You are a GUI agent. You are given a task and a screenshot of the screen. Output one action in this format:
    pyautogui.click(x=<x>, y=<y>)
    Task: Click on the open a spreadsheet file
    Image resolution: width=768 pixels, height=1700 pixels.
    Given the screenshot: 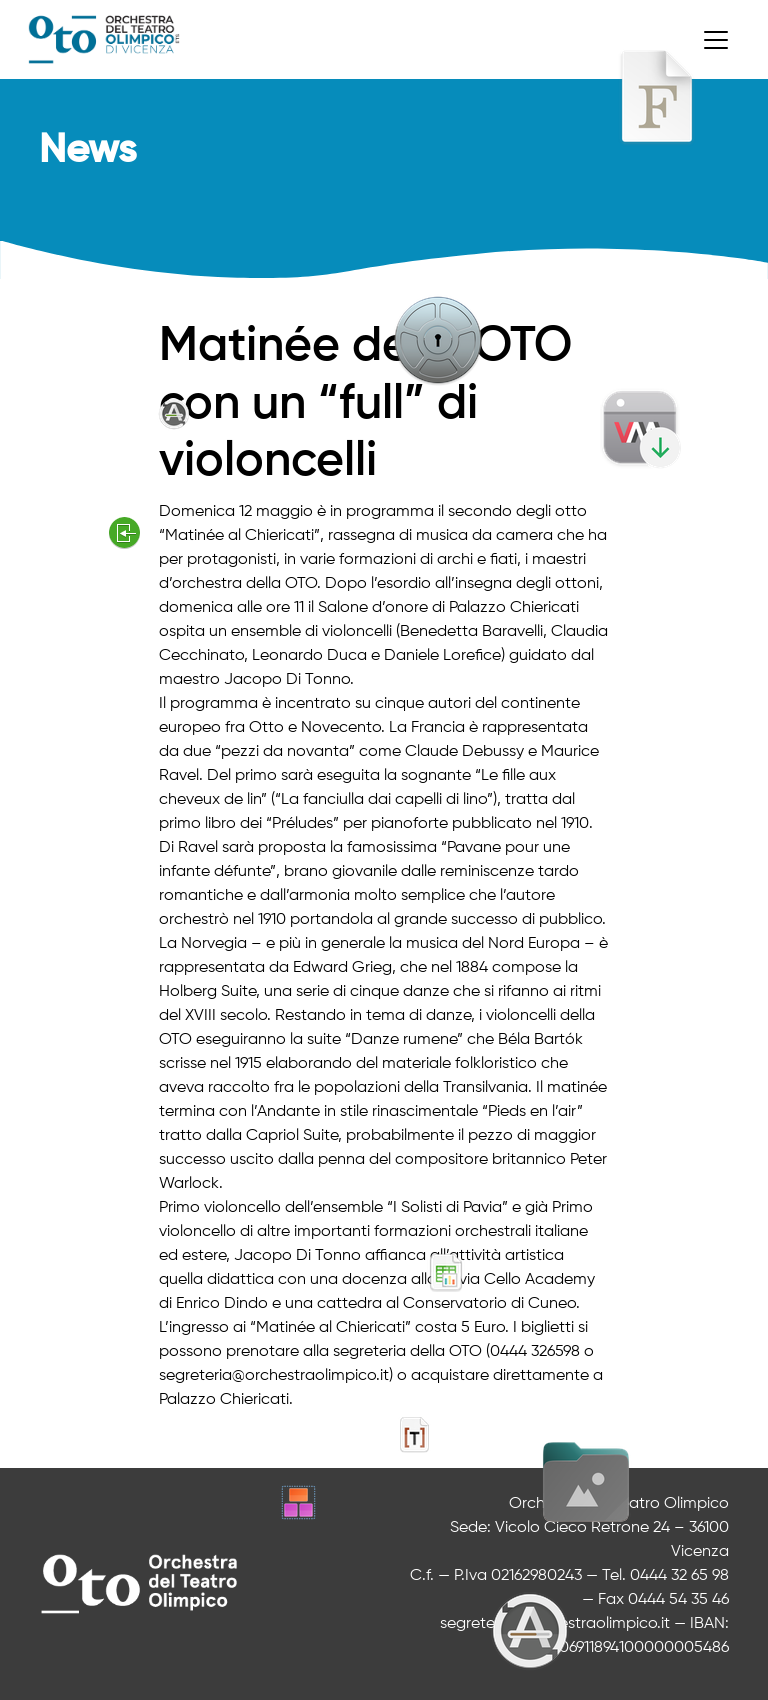 What is the action you would take?
    pyautogui.click(x=446, y=1272)
    